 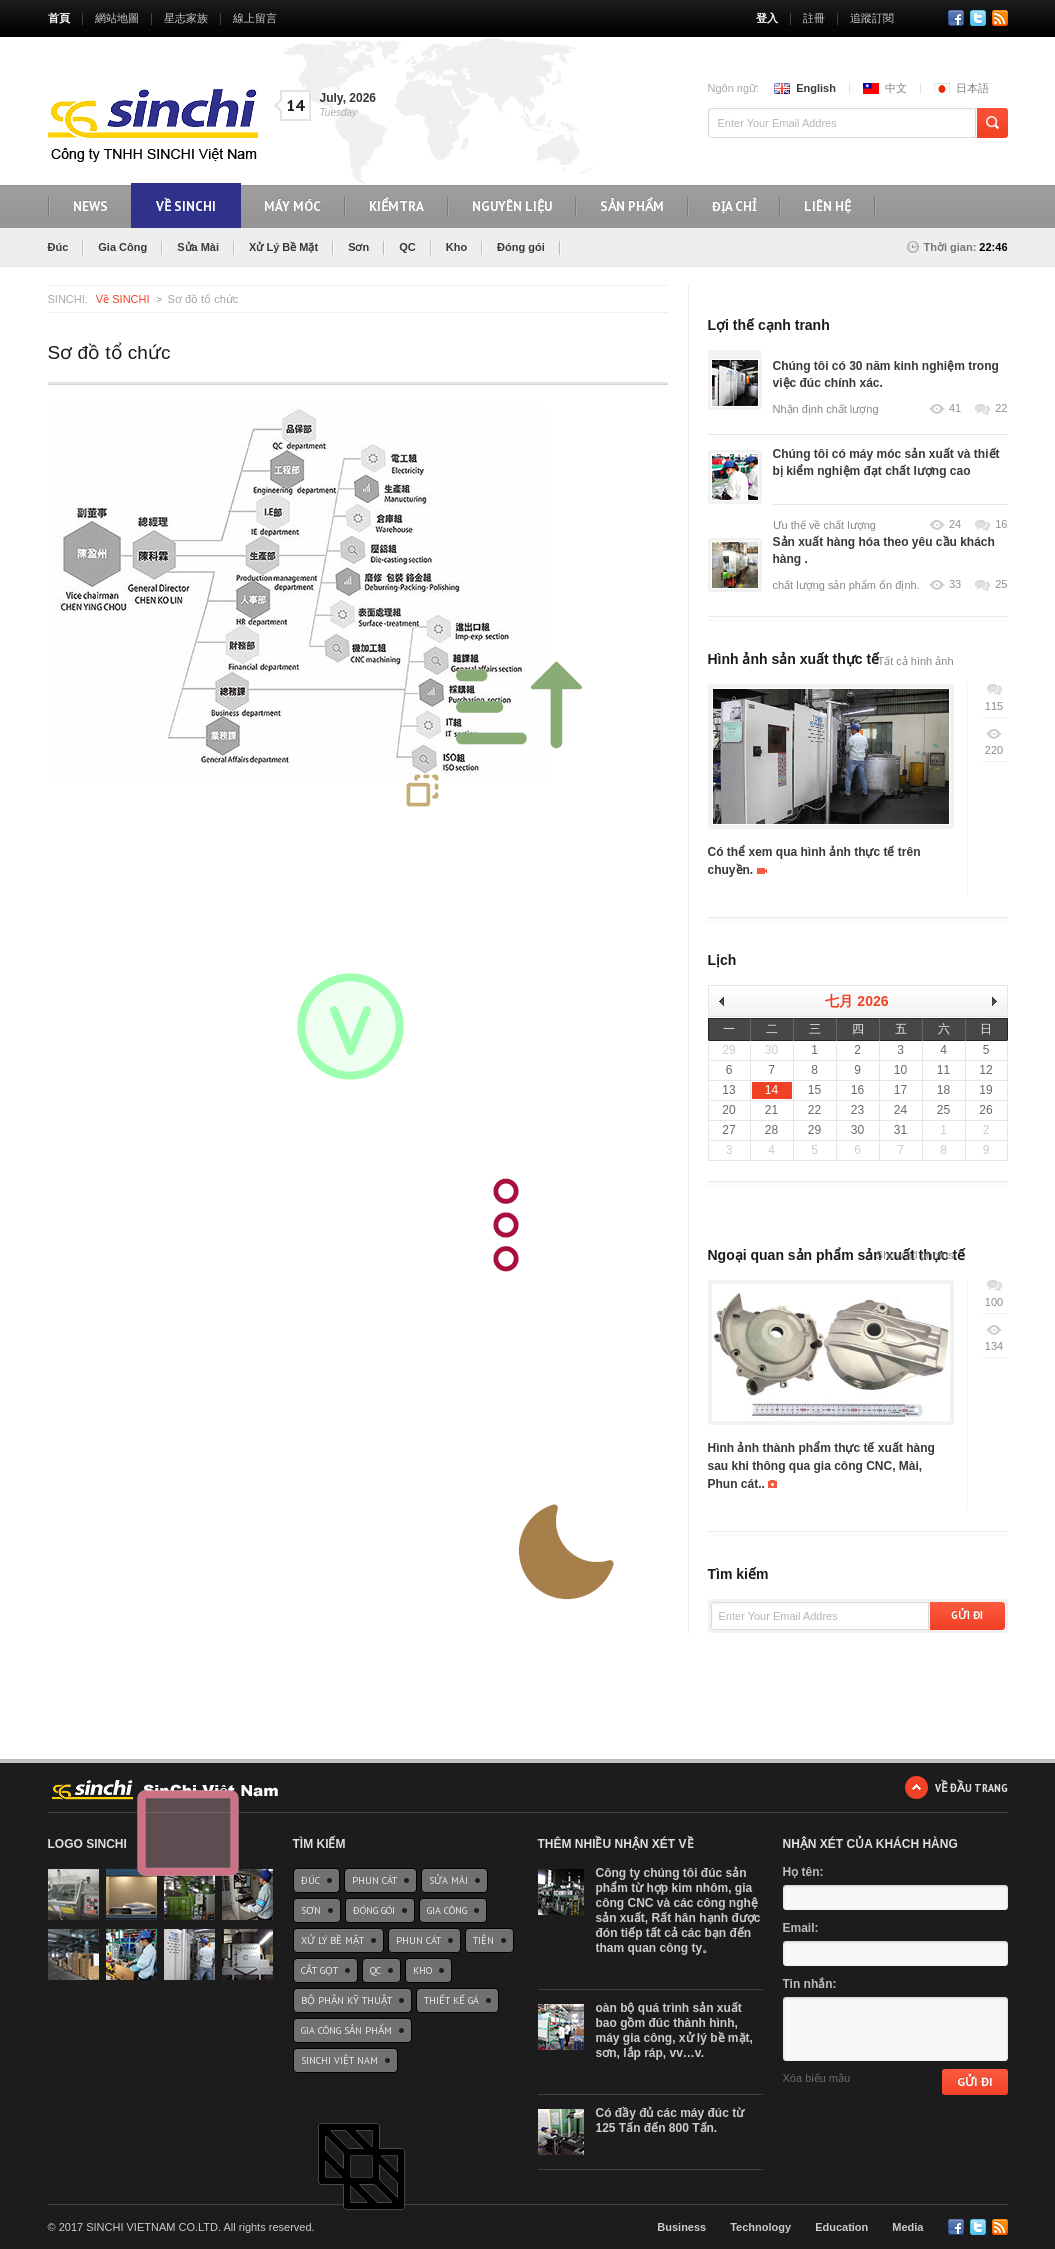 What do you see at coordinates (506, 1225) in the screenshot?
I see `open more options menu` at bounding box center [506, 1225].